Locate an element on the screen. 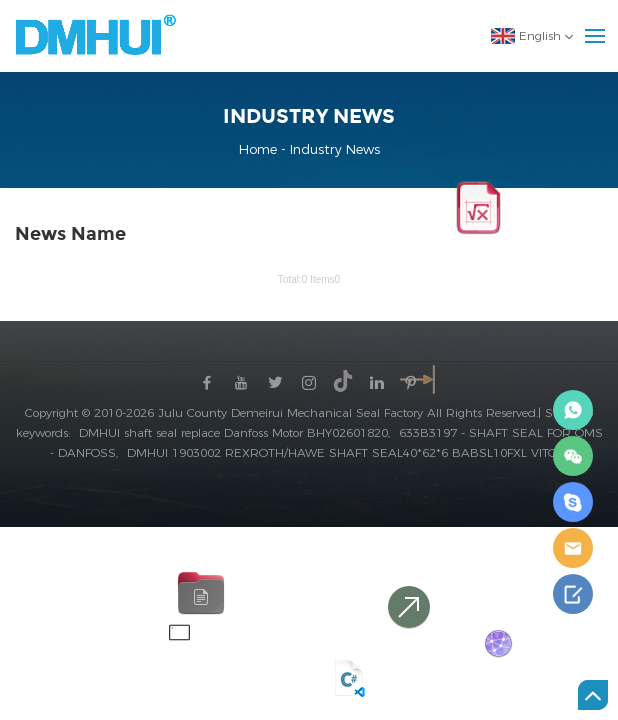  access network settings and preferences is located at coordinates (498, 643).